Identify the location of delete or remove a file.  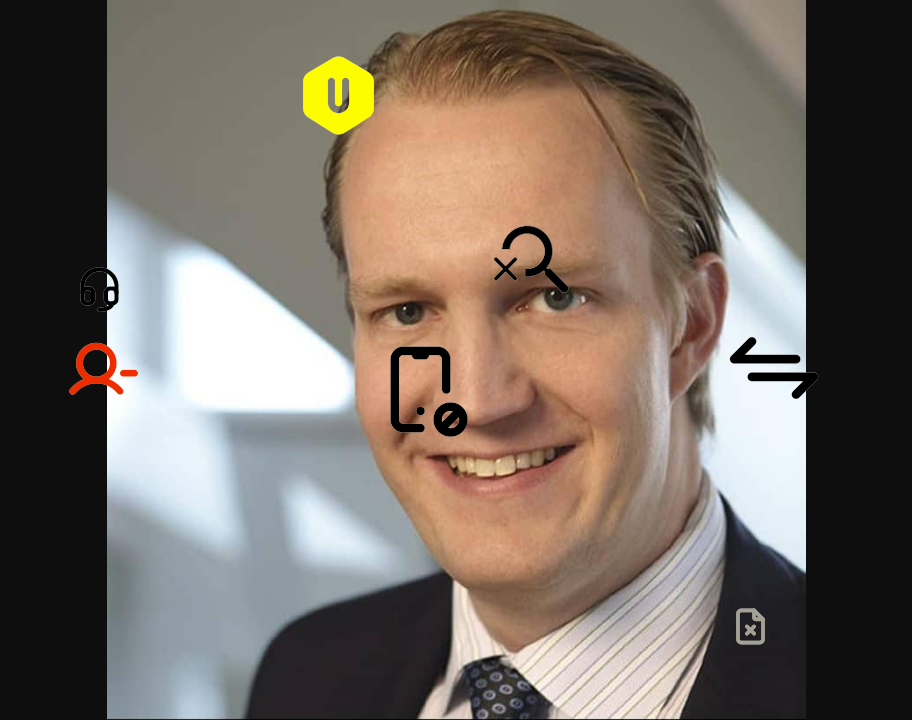
(750, 626).